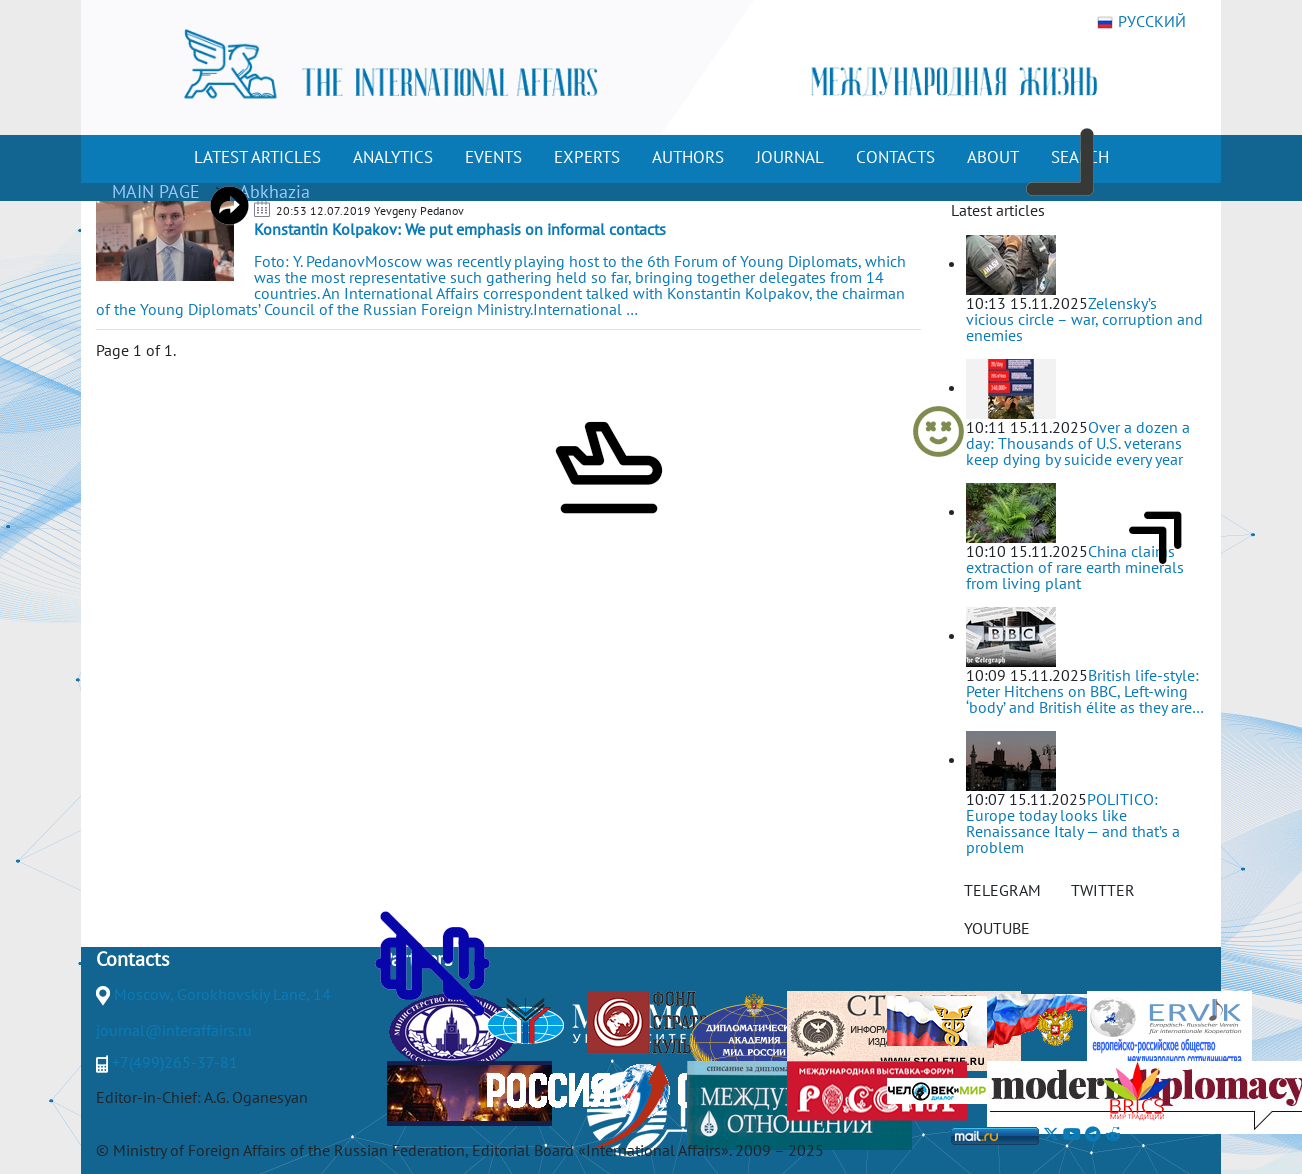 This screenshot has width=1302, height=1174. What do you see at coordinates (1060, 162) in the screenshot?
I see `navigate to the bottom-right section` at bounding box center [1060, 162].